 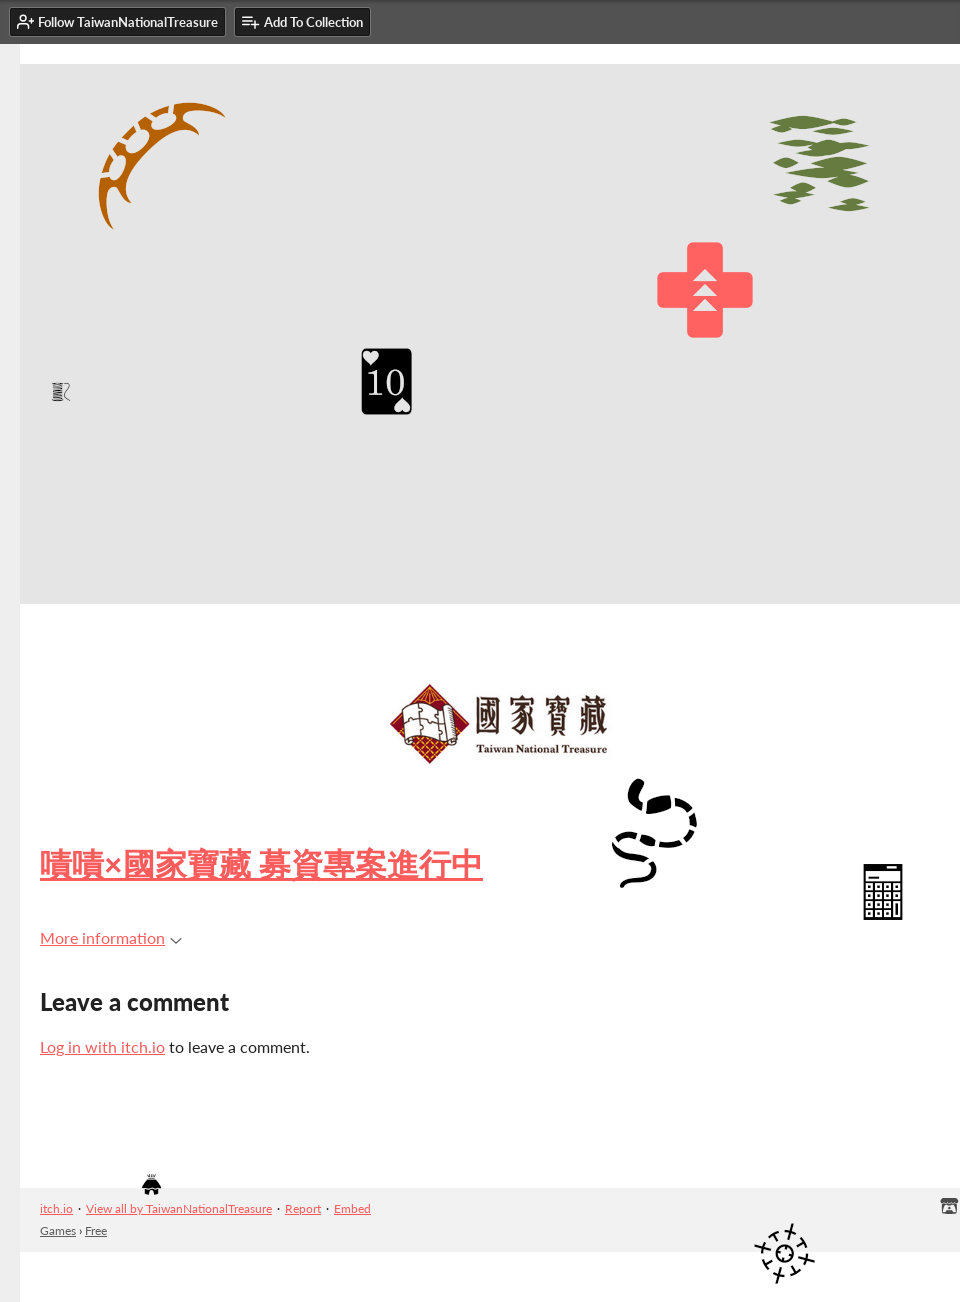 I want to click on select a hut or shelter in-game, so click(x=151, y=1184).